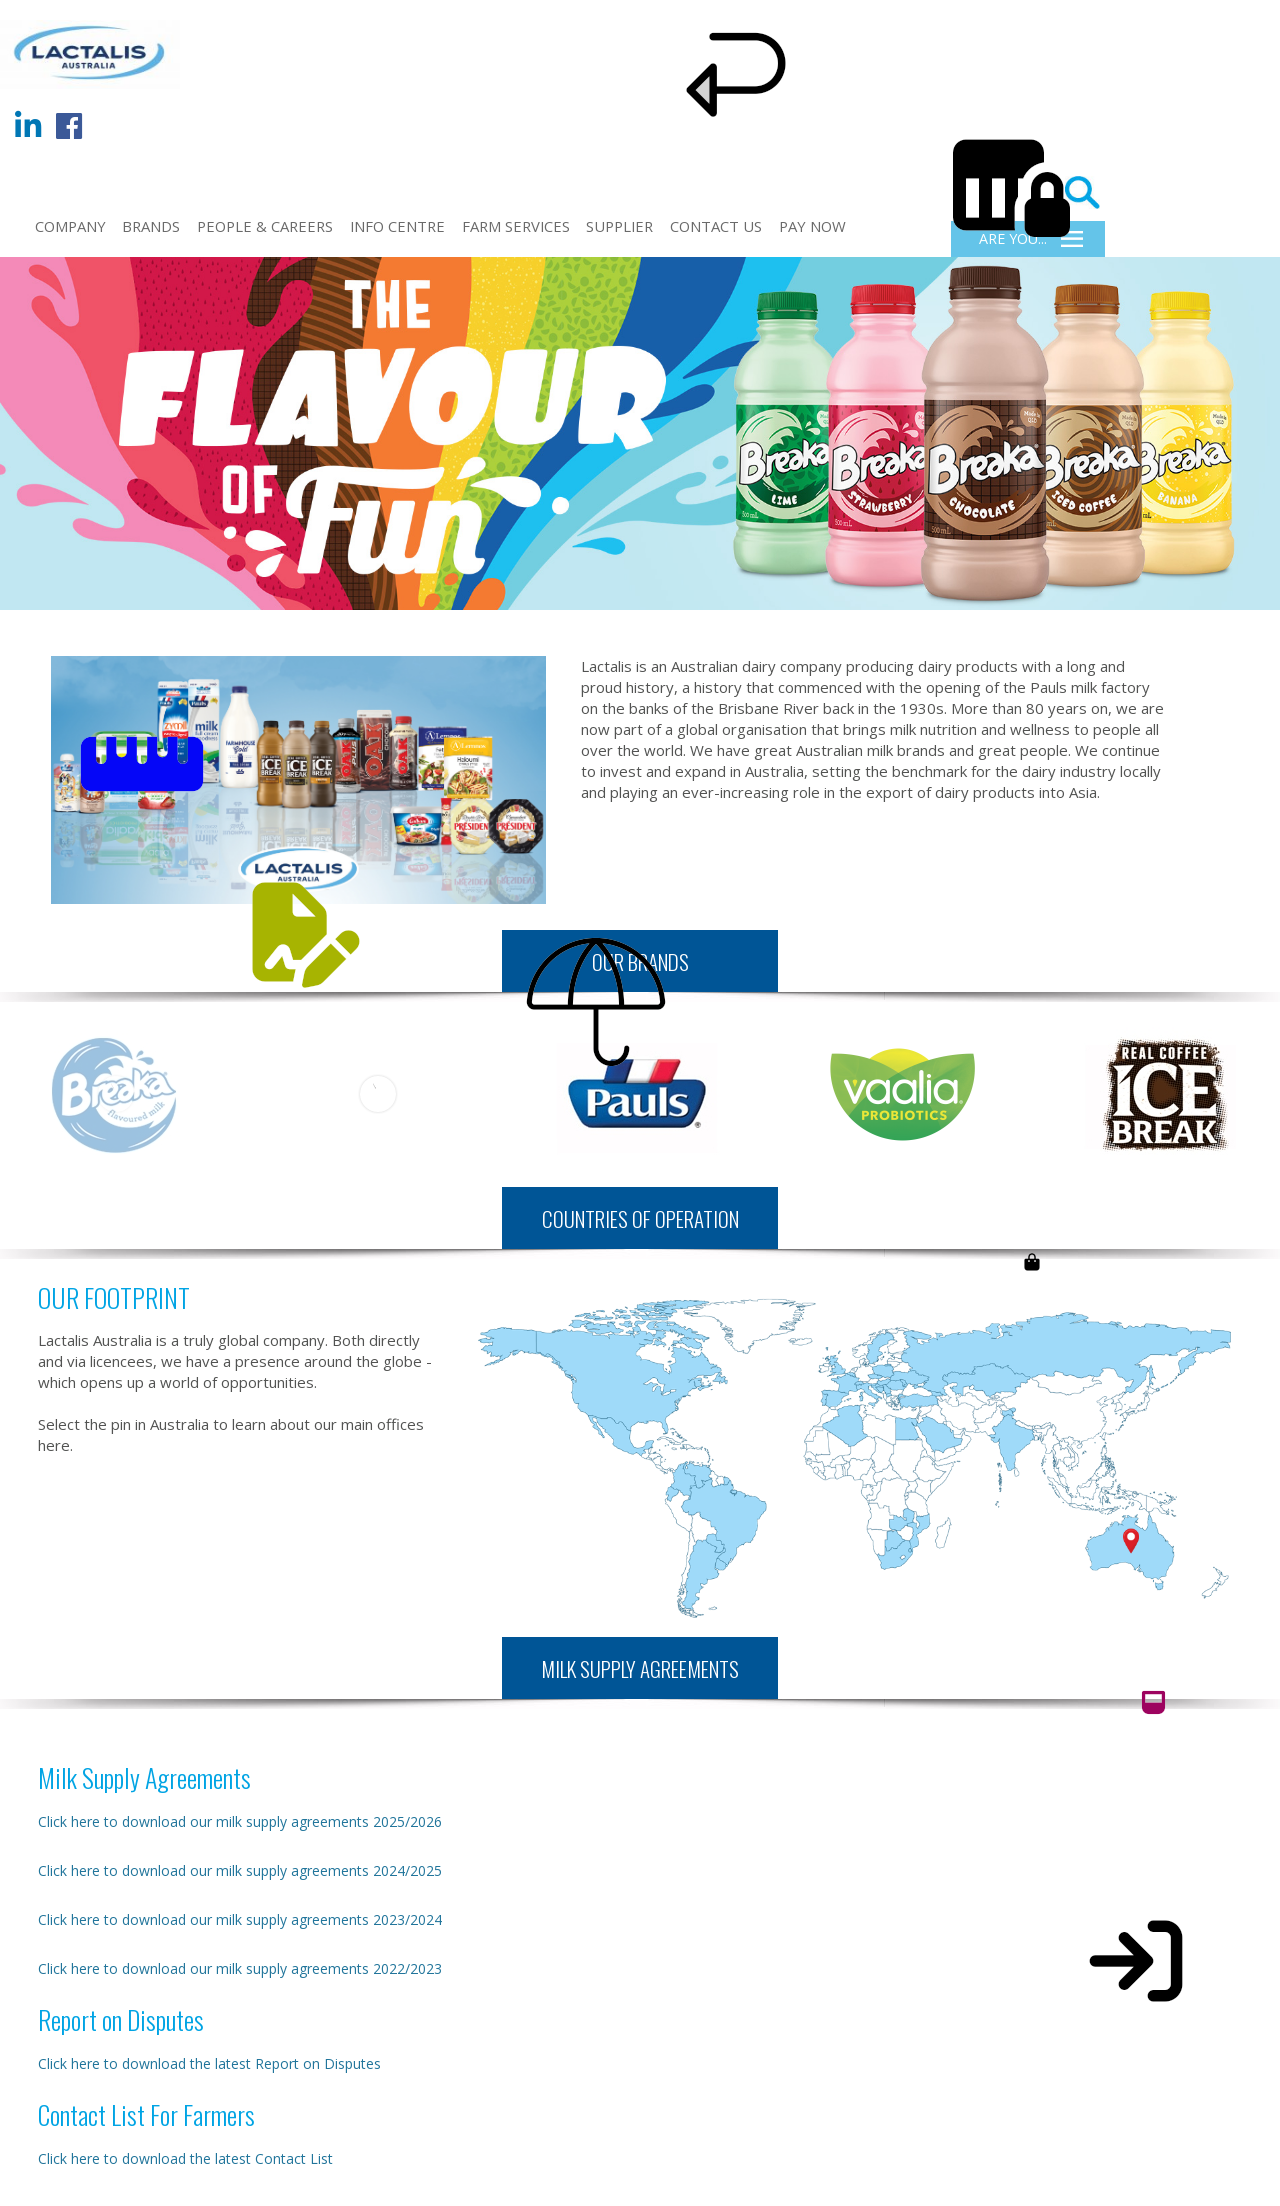 The image size is (1280, 2206). Describe the element at coordinates (596, 1002) in the screenshot. I see `view weather protection or rain forecast` at that location.